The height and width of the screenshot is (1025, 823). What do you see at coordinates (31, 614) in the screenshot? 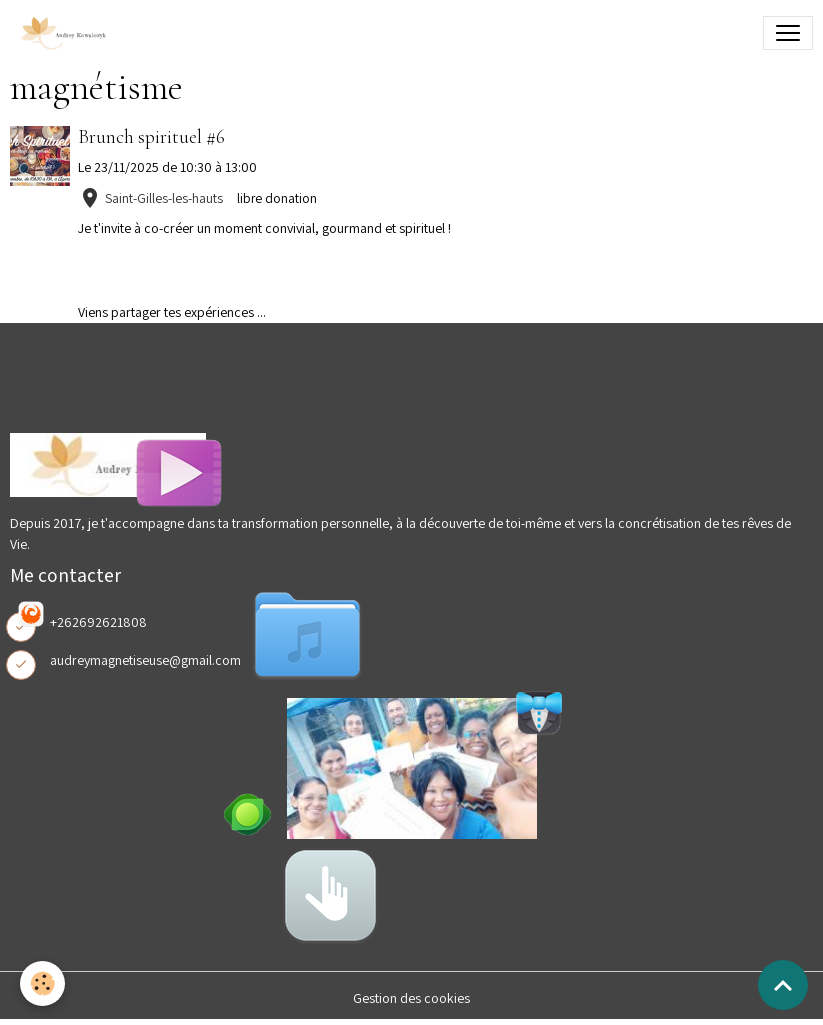
I see `open betterbird email client` at bounding box center [31, 614].